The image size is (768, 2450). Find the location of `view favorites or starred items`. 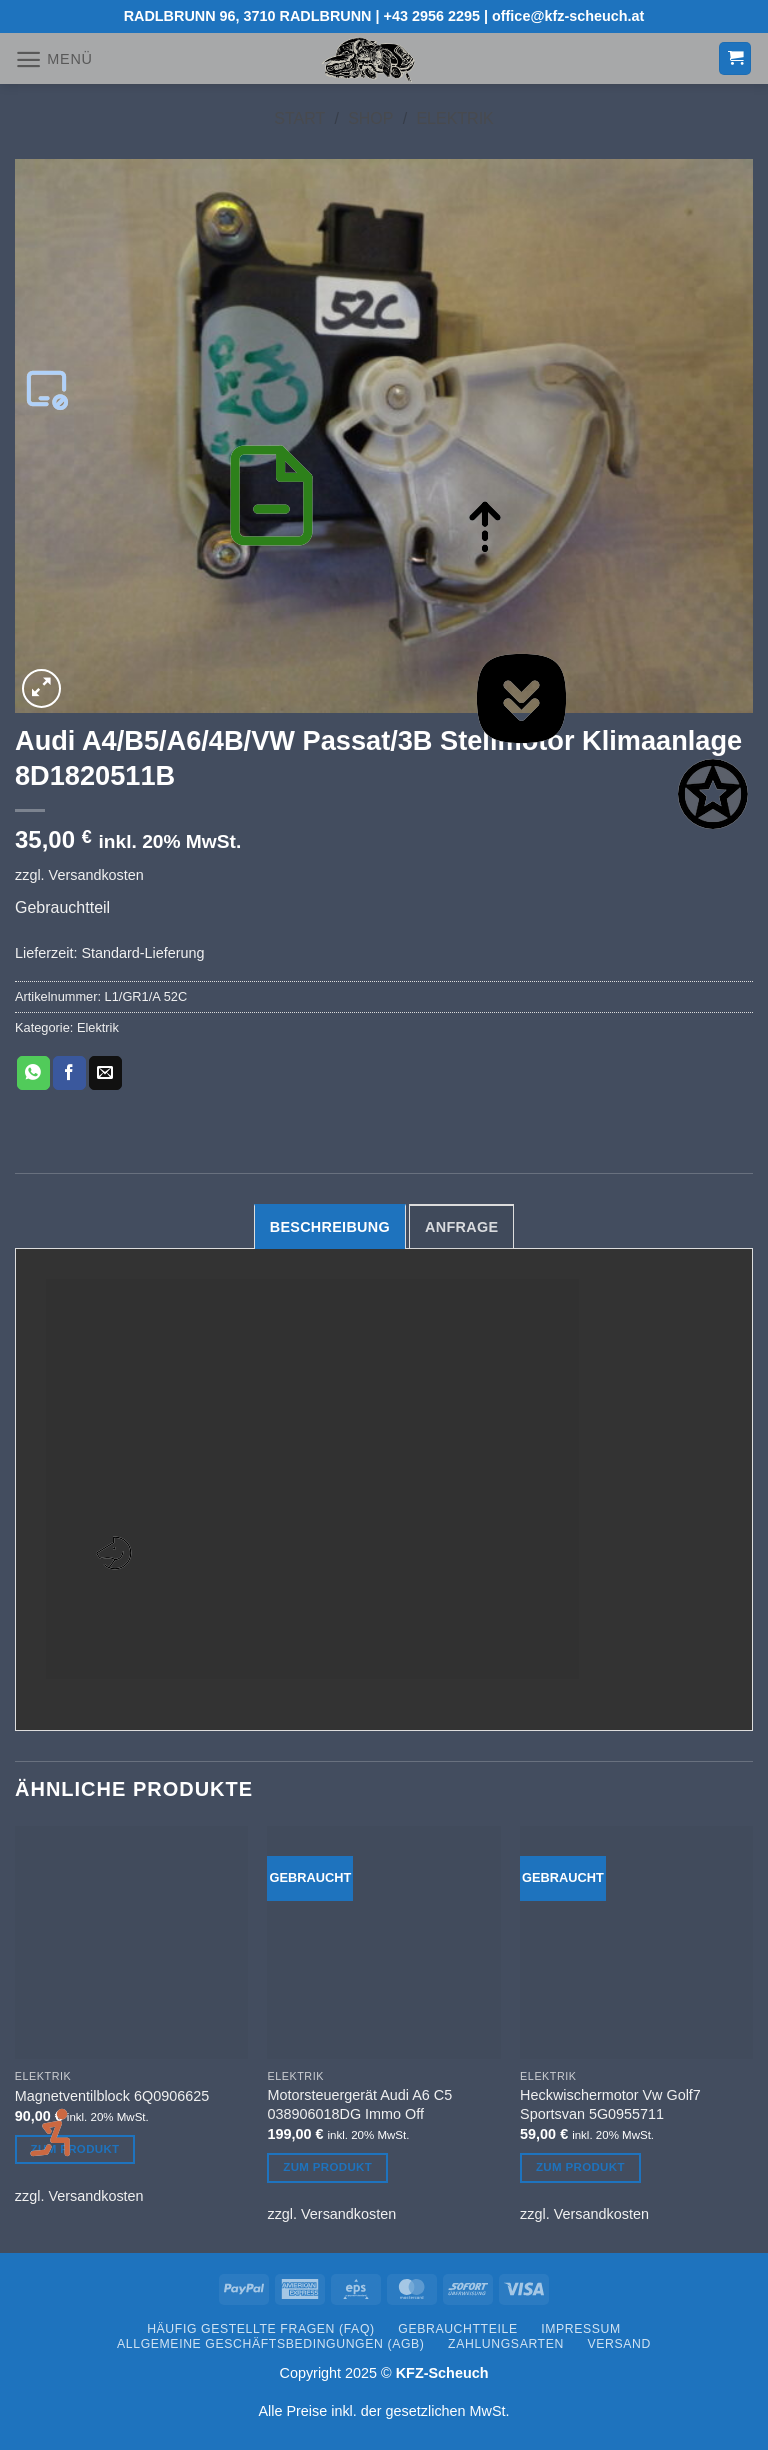

view favorites or starred items is located at coordinates (713, 794).